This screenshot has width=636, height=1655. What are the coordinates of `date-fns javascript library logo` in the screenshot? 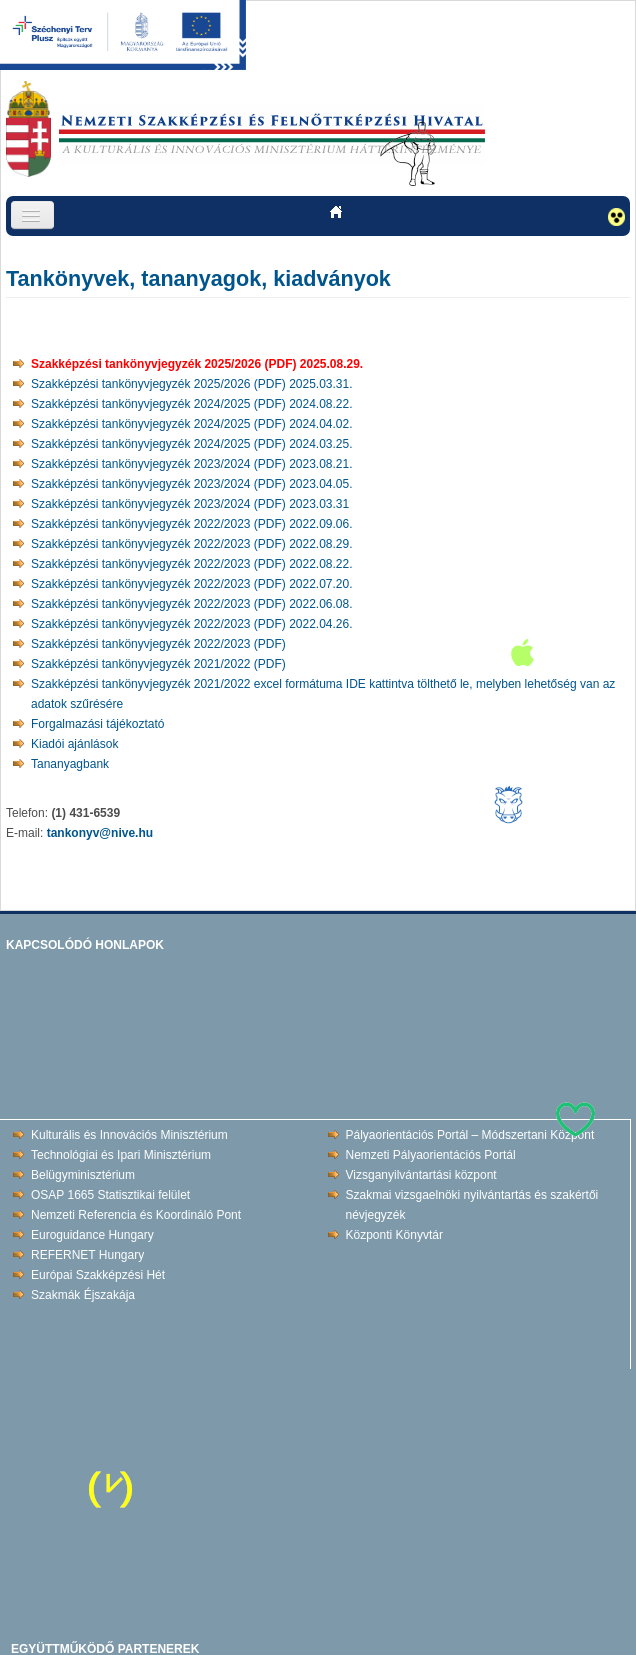 It's located at (110, 1489).